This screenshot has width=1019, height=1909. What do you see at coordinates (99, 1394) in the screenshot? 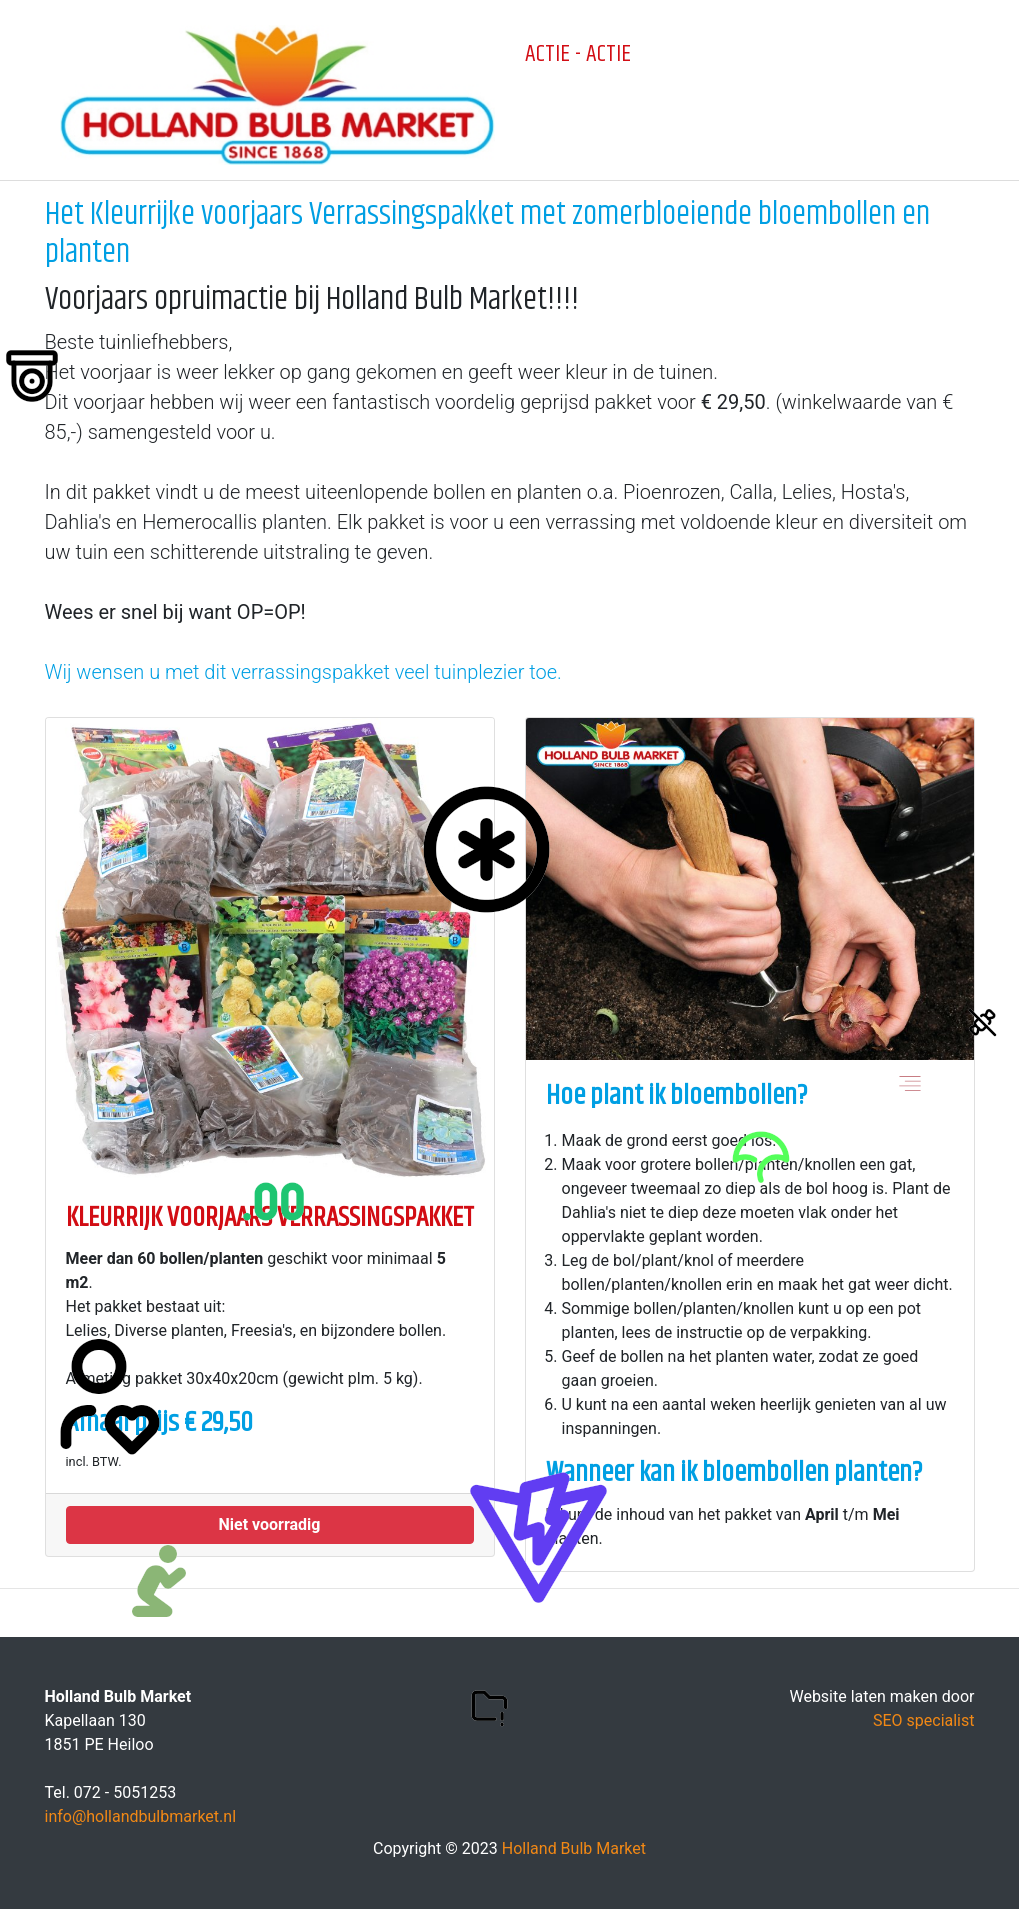
I see `add user to favorites` at bounding box center [99, 1394].